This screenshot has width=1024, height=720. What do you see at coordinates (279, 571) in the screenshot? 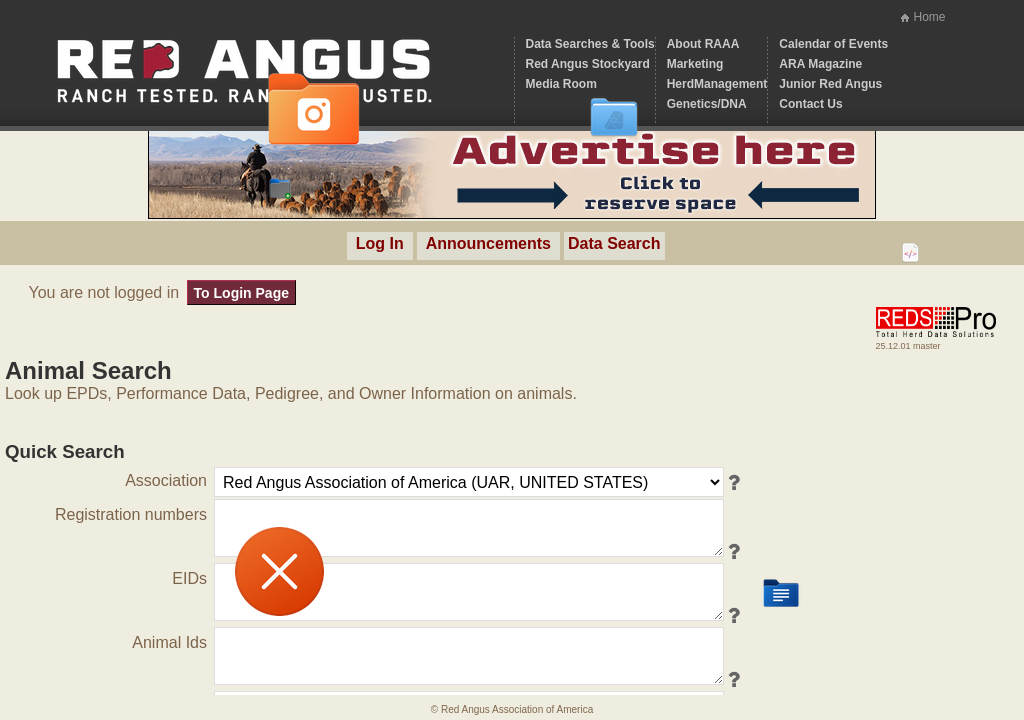
I see `indicates an error or failed action` at bounding box center [279, 571].